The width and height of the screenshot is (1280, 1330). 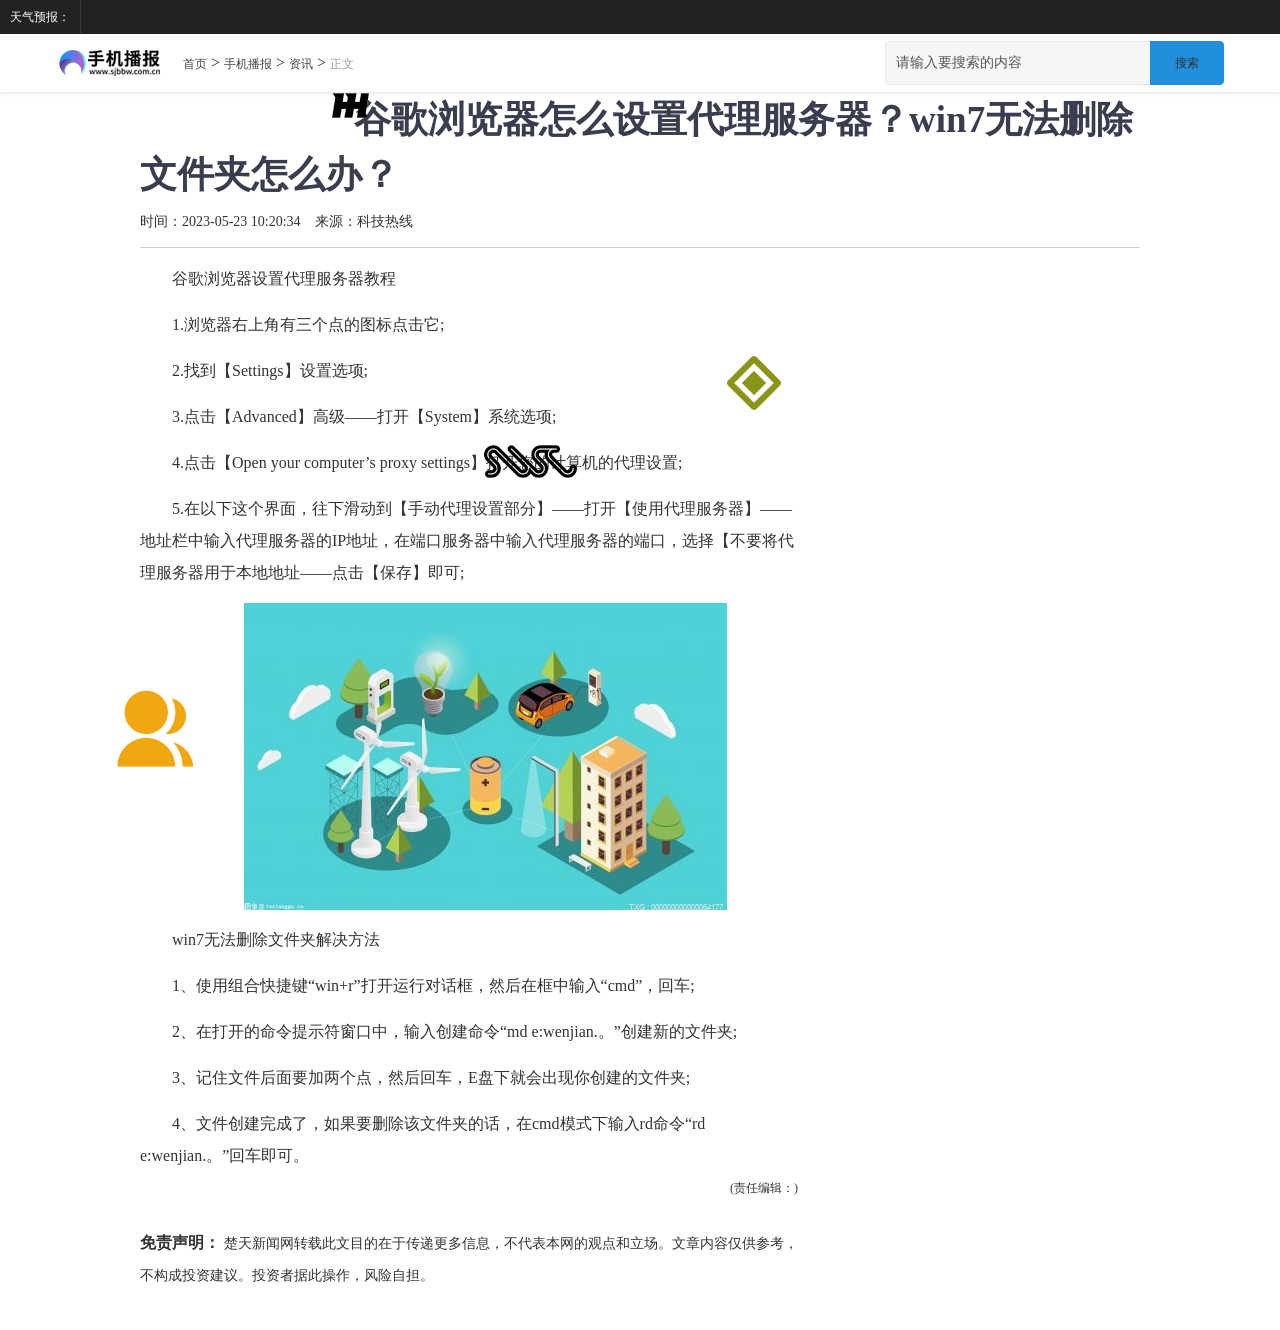 I want to click on visit the SWC (Speedy Web Compiler) website or documentation, so click(x=530, y=461).